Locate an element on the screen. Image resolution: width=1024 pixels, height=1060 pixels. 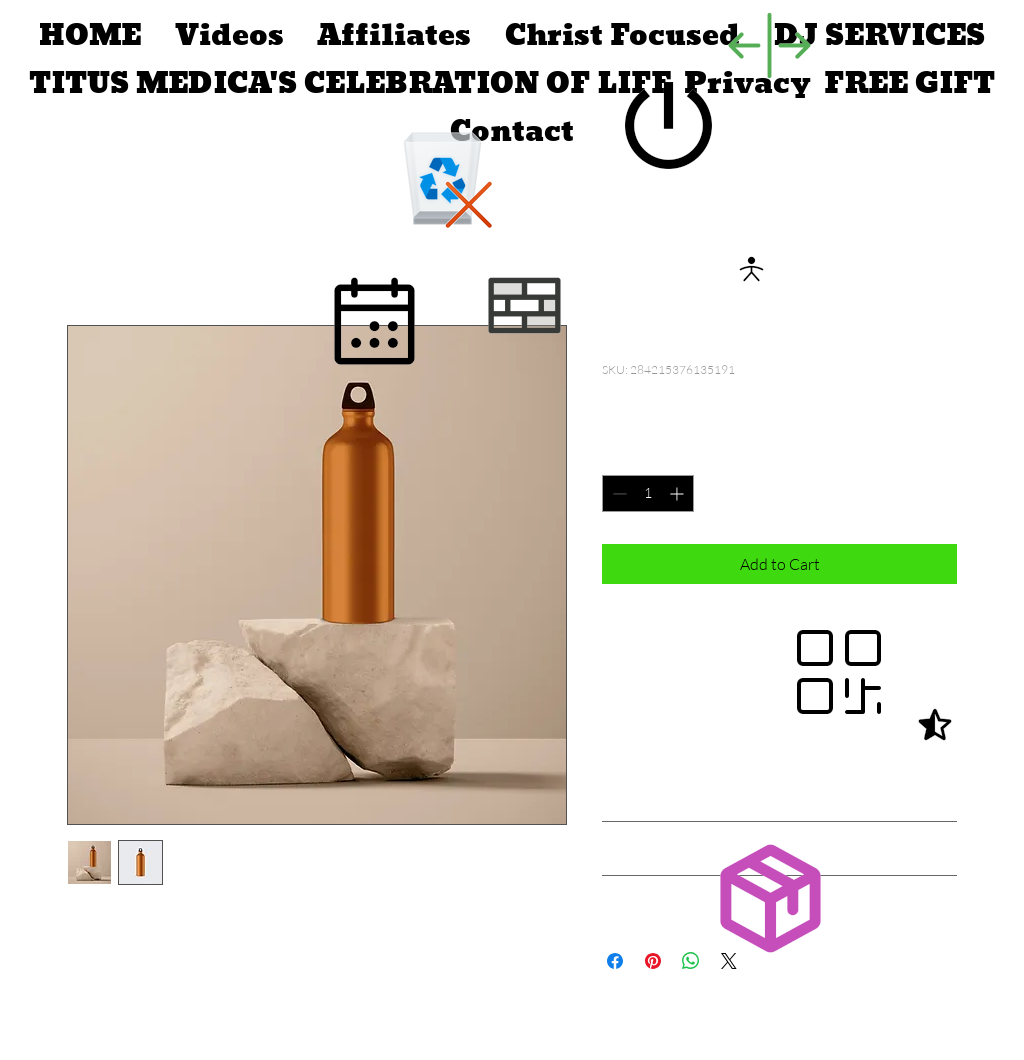
expand content horizontally is located at coordinates (769, 45).